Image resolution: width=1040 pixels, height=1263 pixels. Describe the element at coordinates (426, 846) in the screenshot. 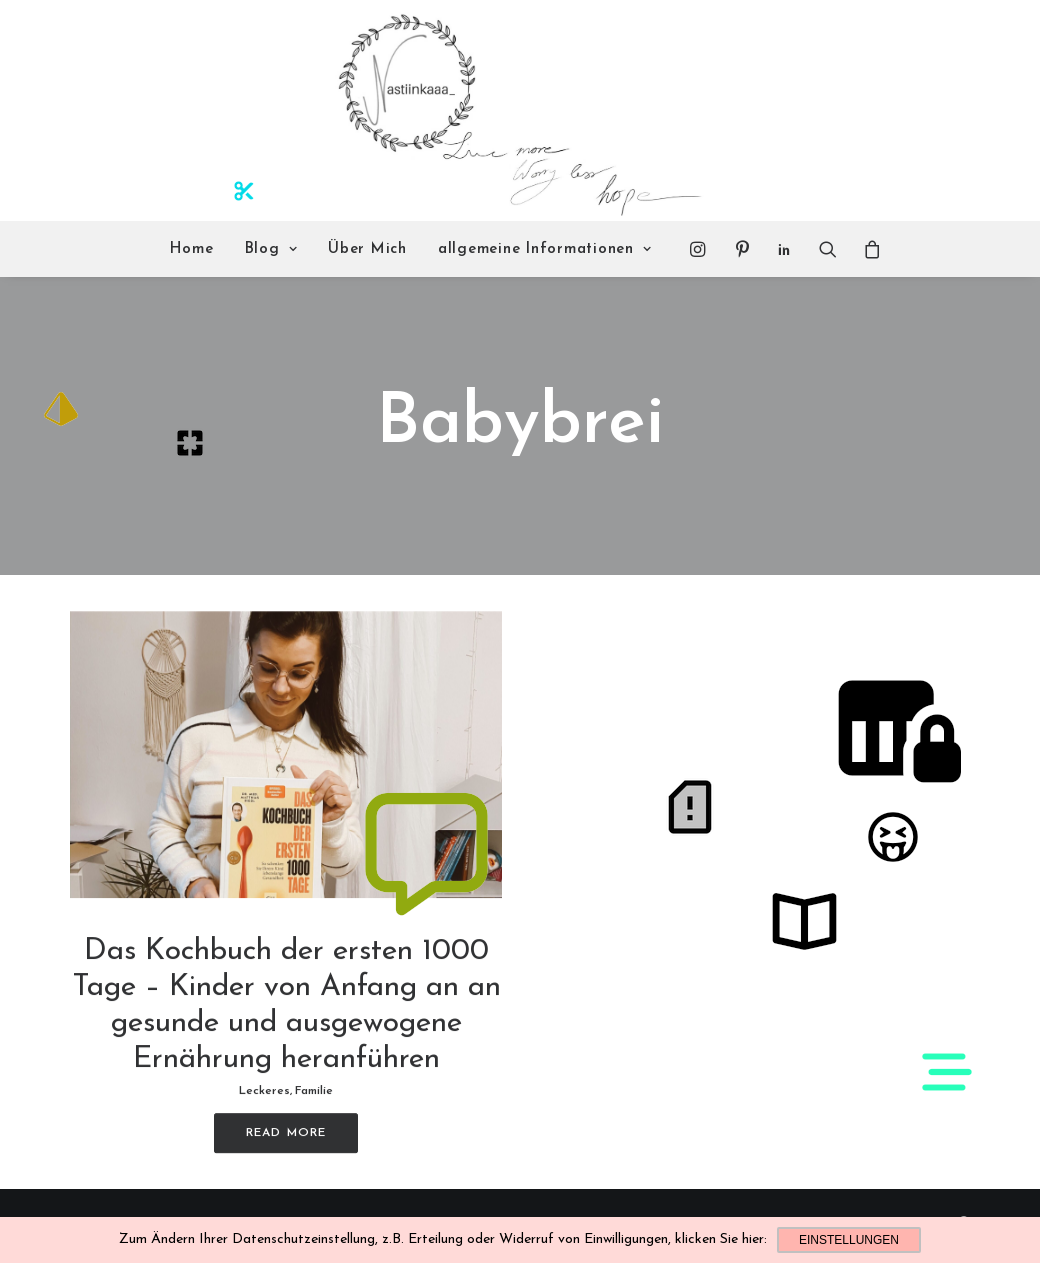

I see `open chat or messaging` at that location.